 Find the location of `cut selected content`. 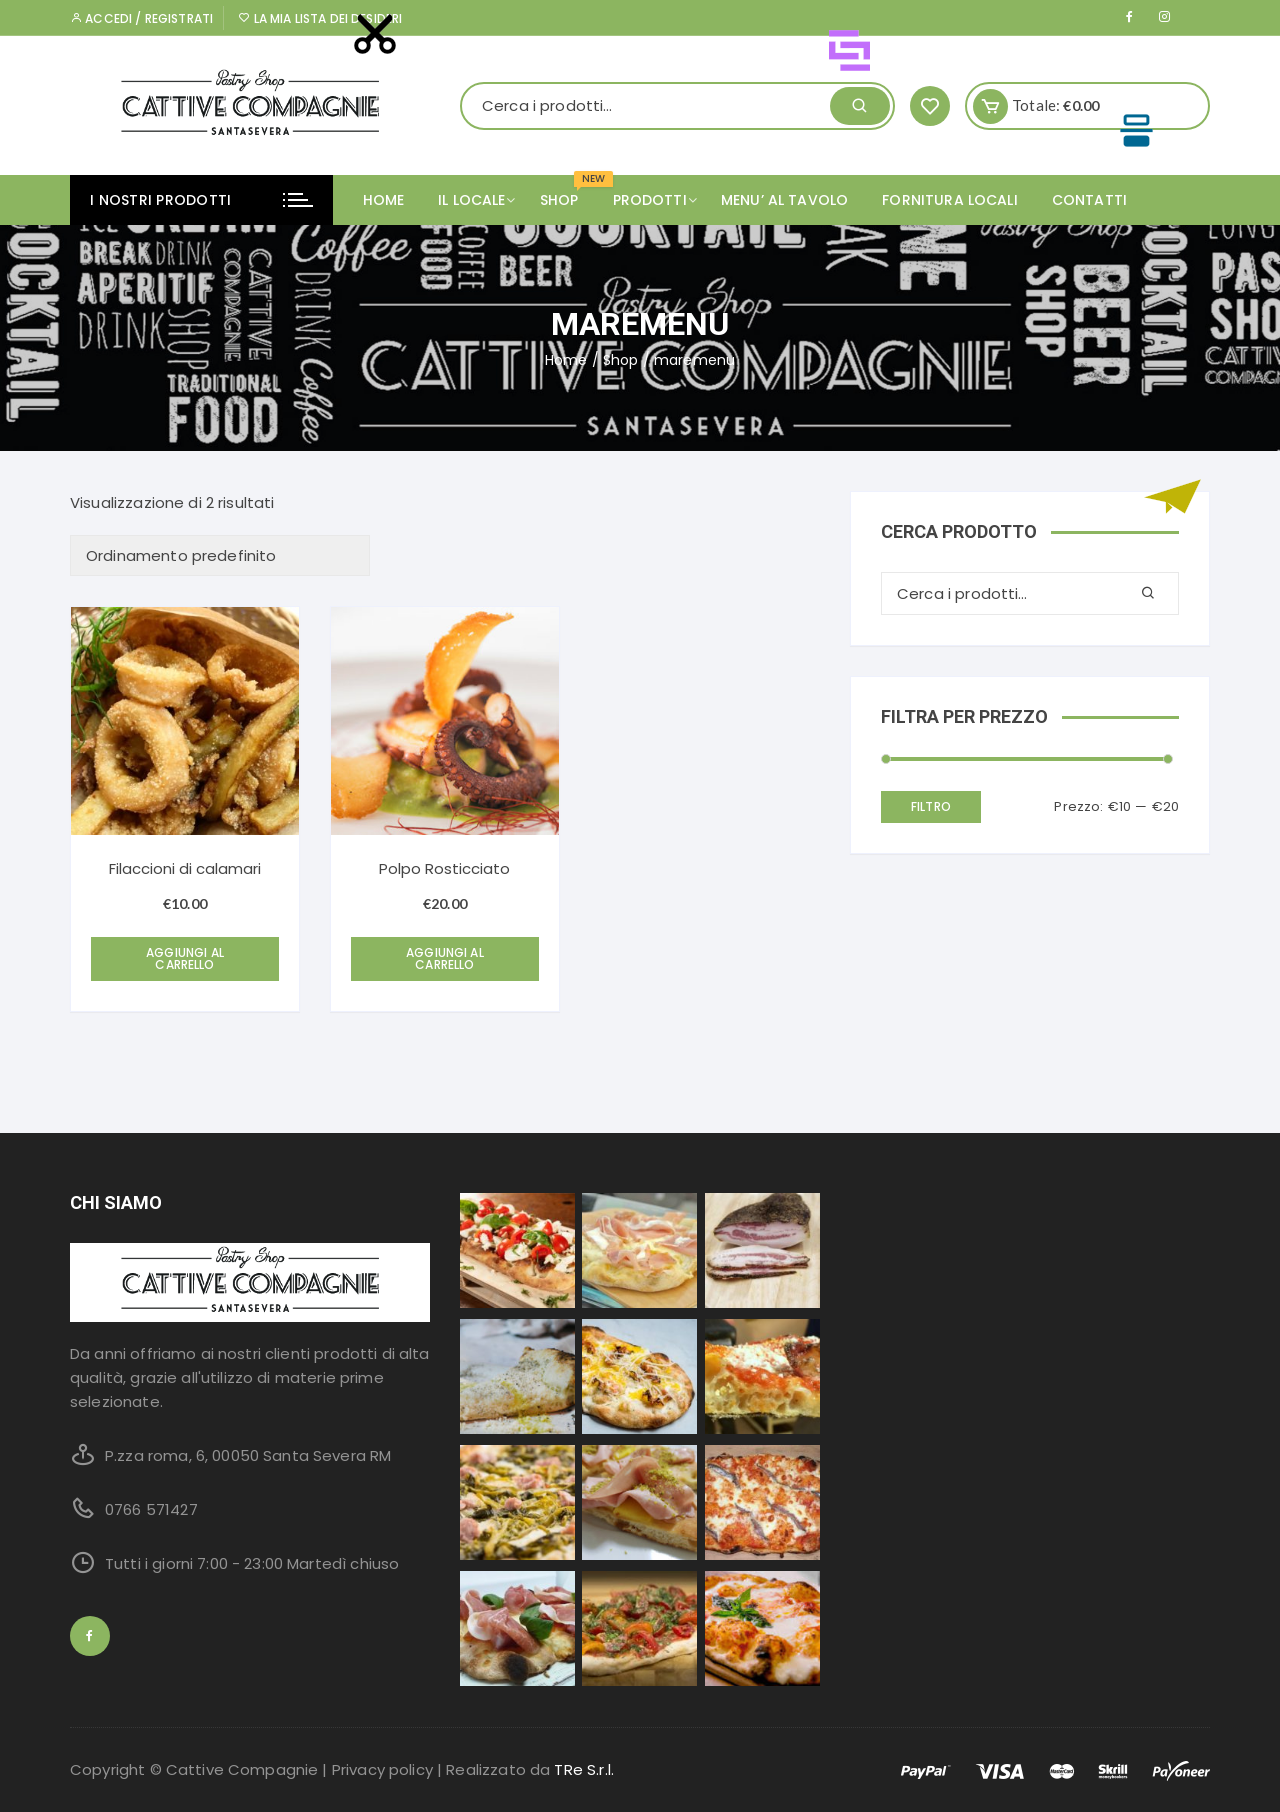

cut selected content is located at coordinates (375, 33).